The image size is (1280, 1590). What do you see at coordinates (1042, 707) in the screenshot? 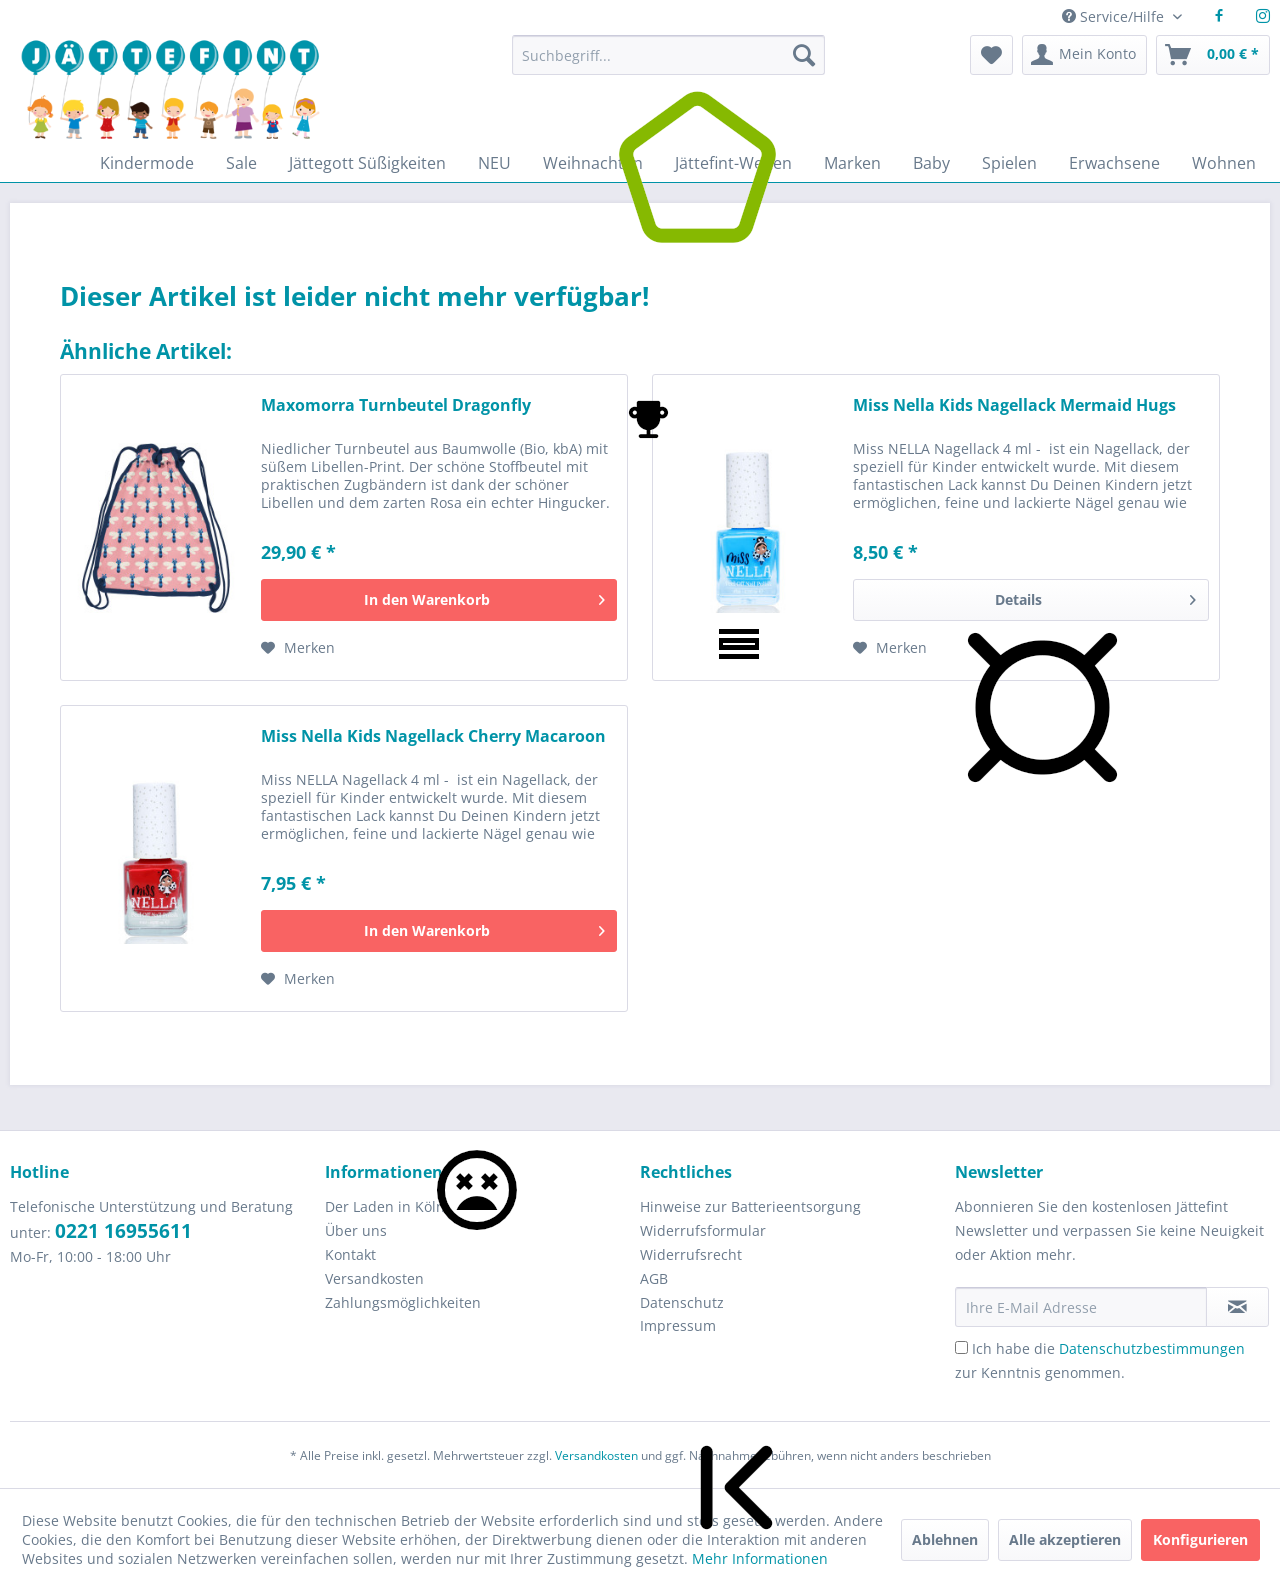
I see `select or change currency type` at bounding box center [1042, 707].